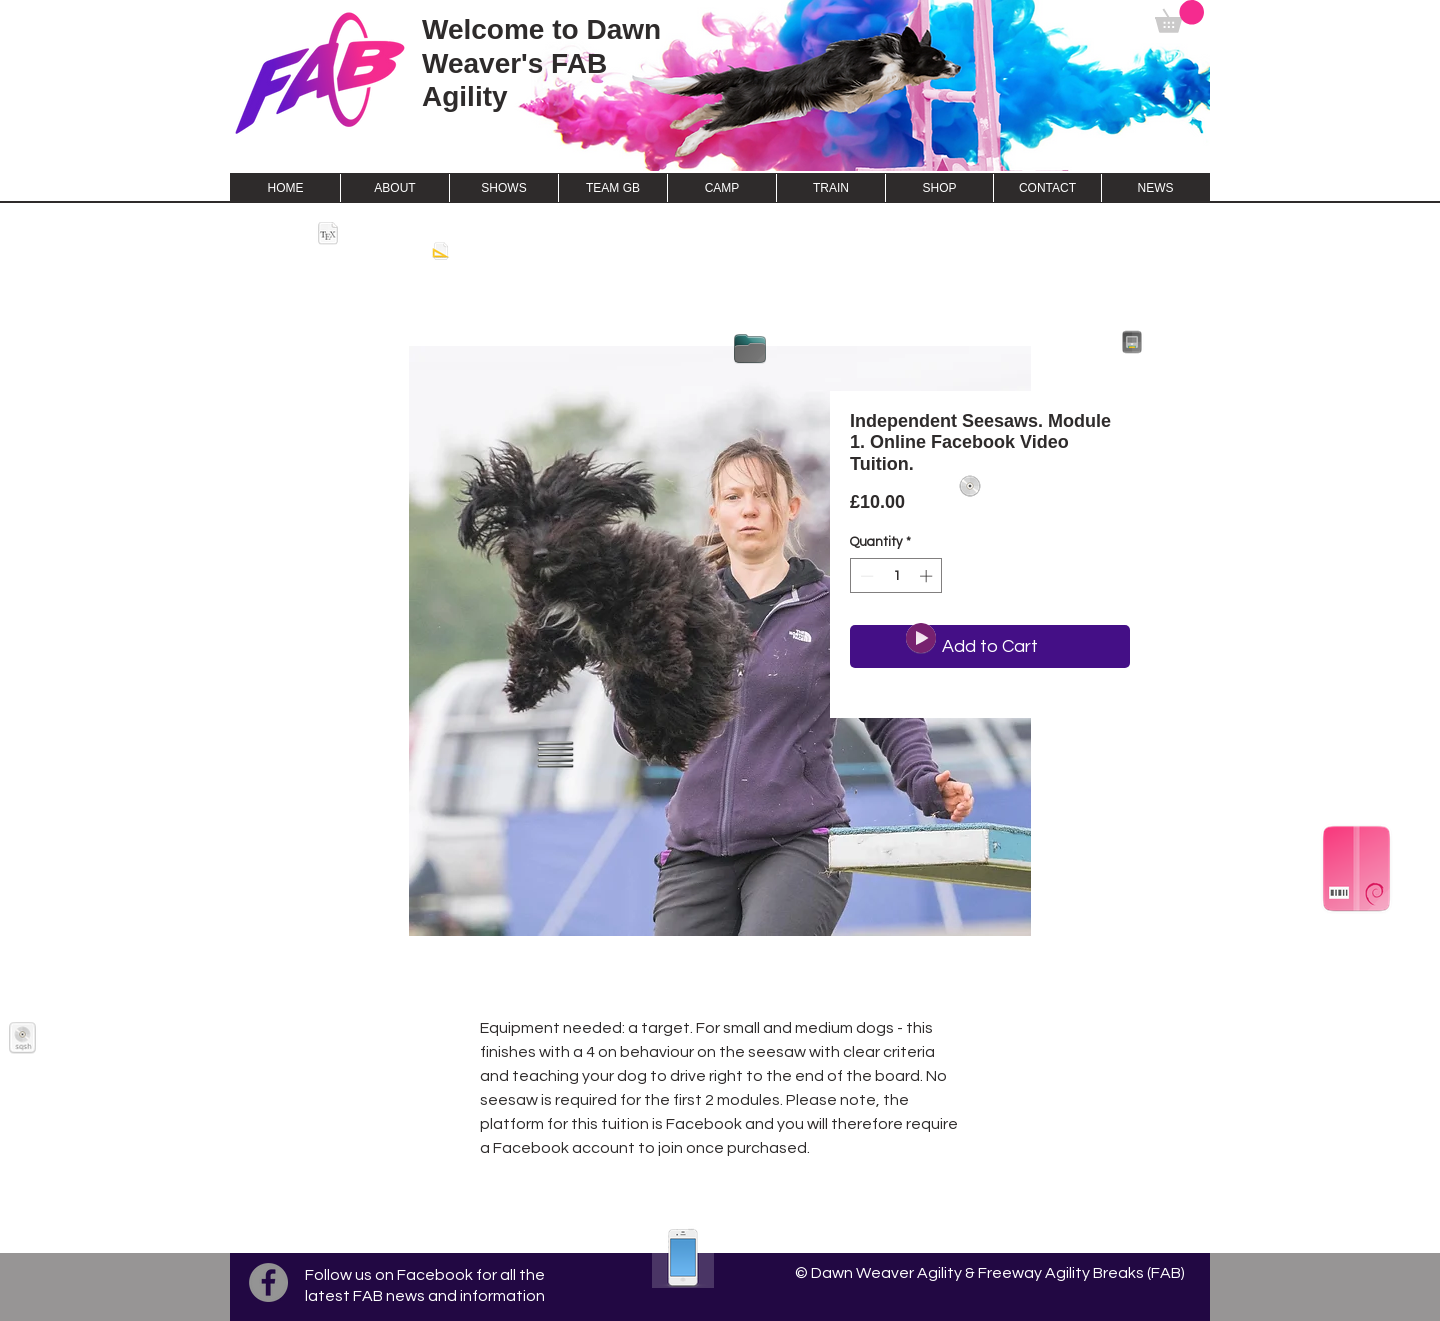 This screenshot has width=1440, height=1321. I want to click on a squashfs compressed filesystem image file, so click(22, 1037).